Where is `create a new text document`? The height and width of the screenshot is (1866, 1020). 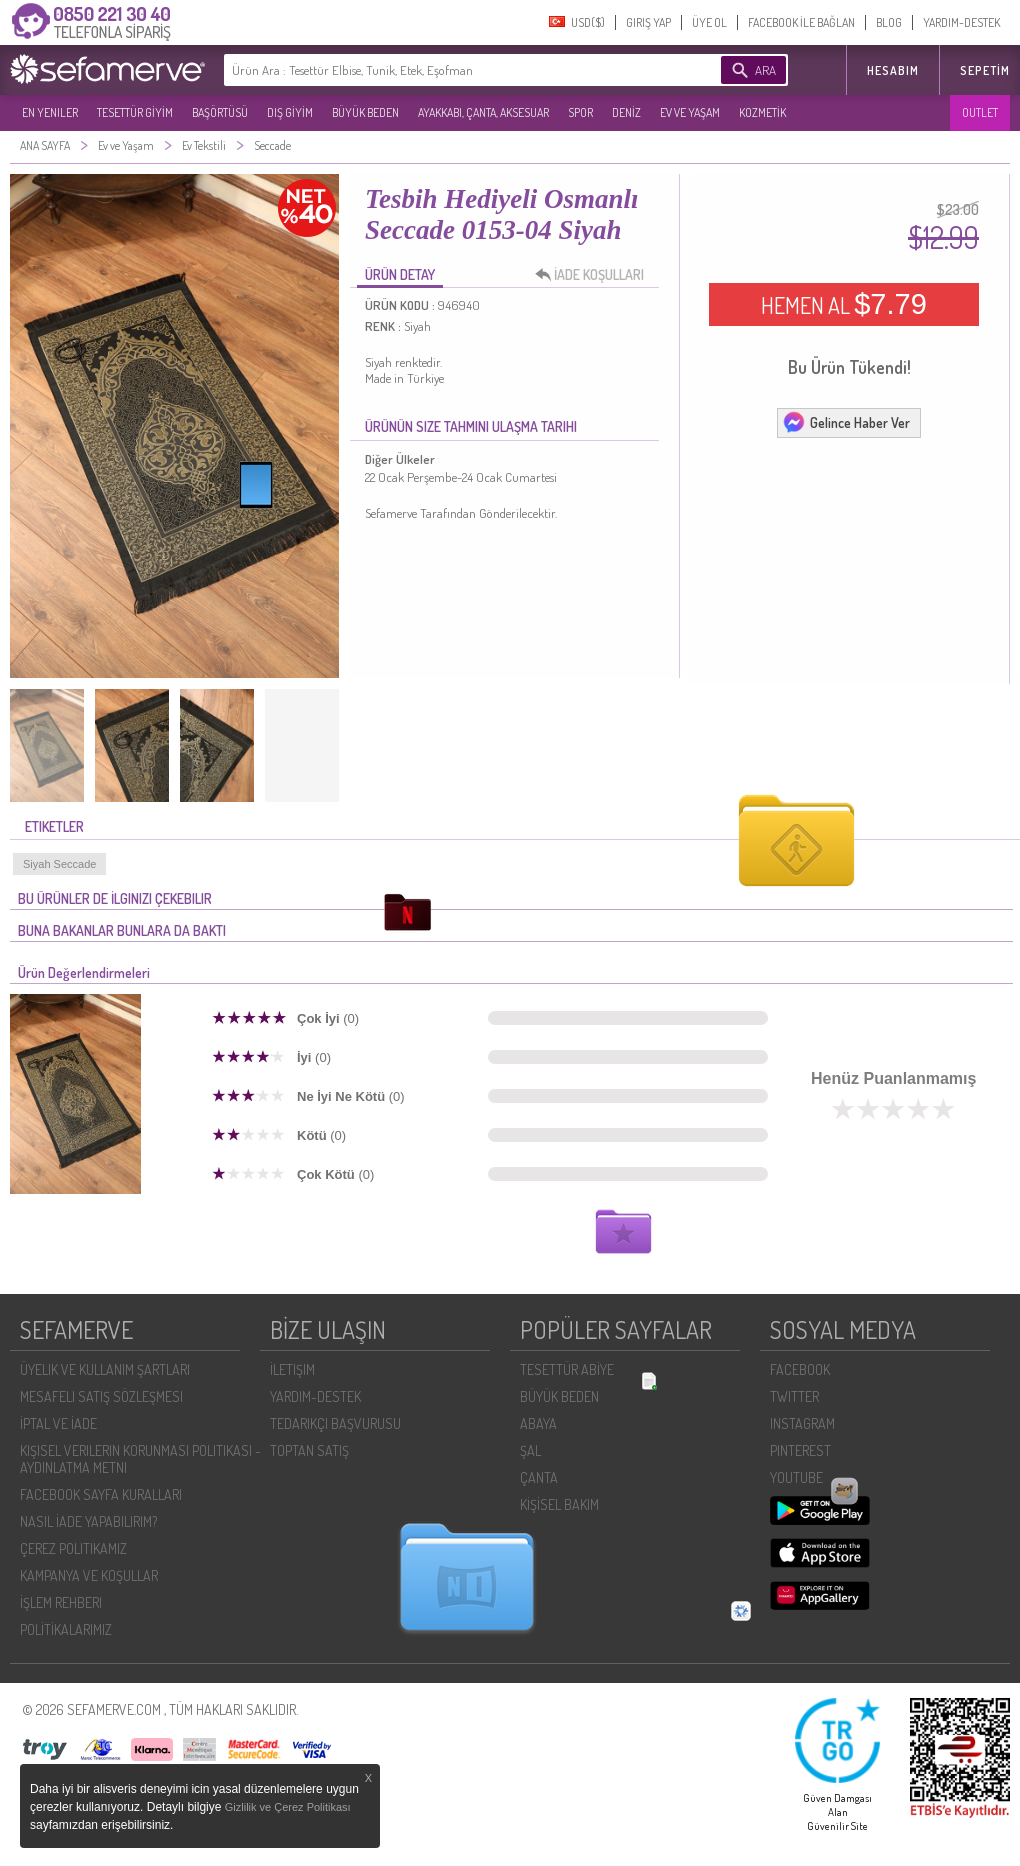
create a new text document is located at coordinates (649, 1381).